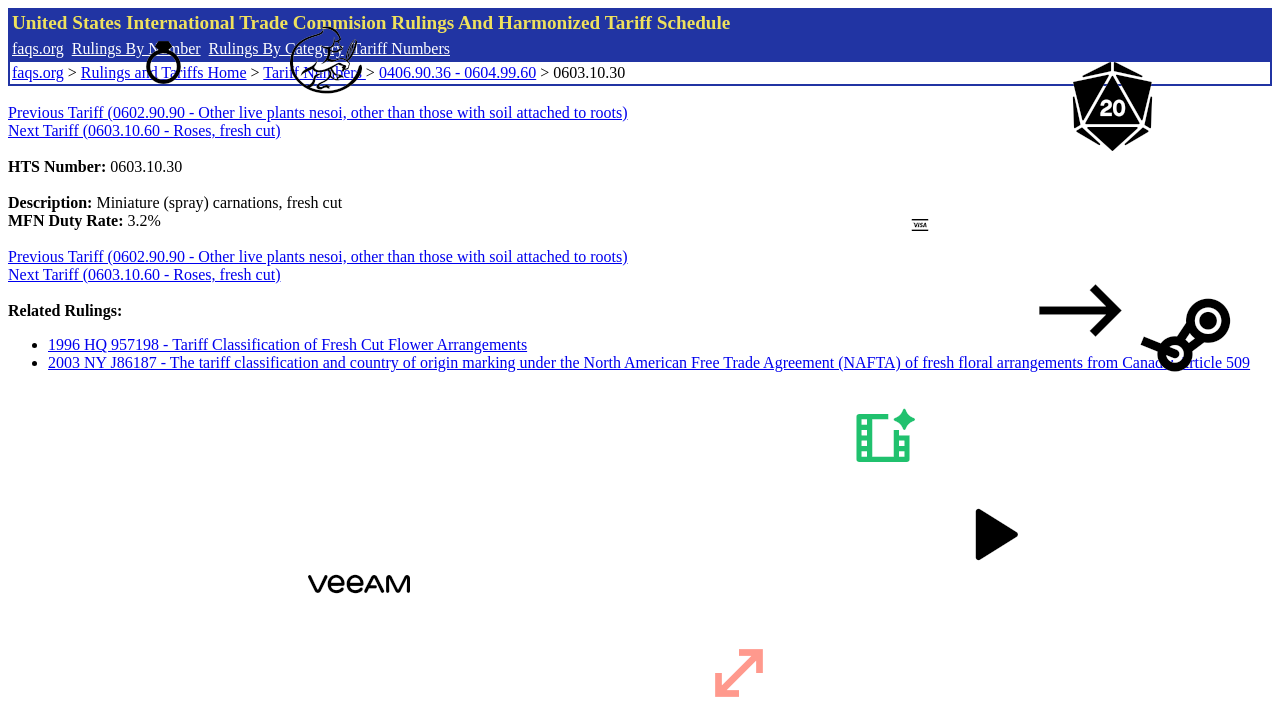 The width and height of the screenshot is (1280, 720). What do you see at coordinates (163, 63) in the screenshot?
I see `access jewelry or accessories category` at bounding box center [163, 63].